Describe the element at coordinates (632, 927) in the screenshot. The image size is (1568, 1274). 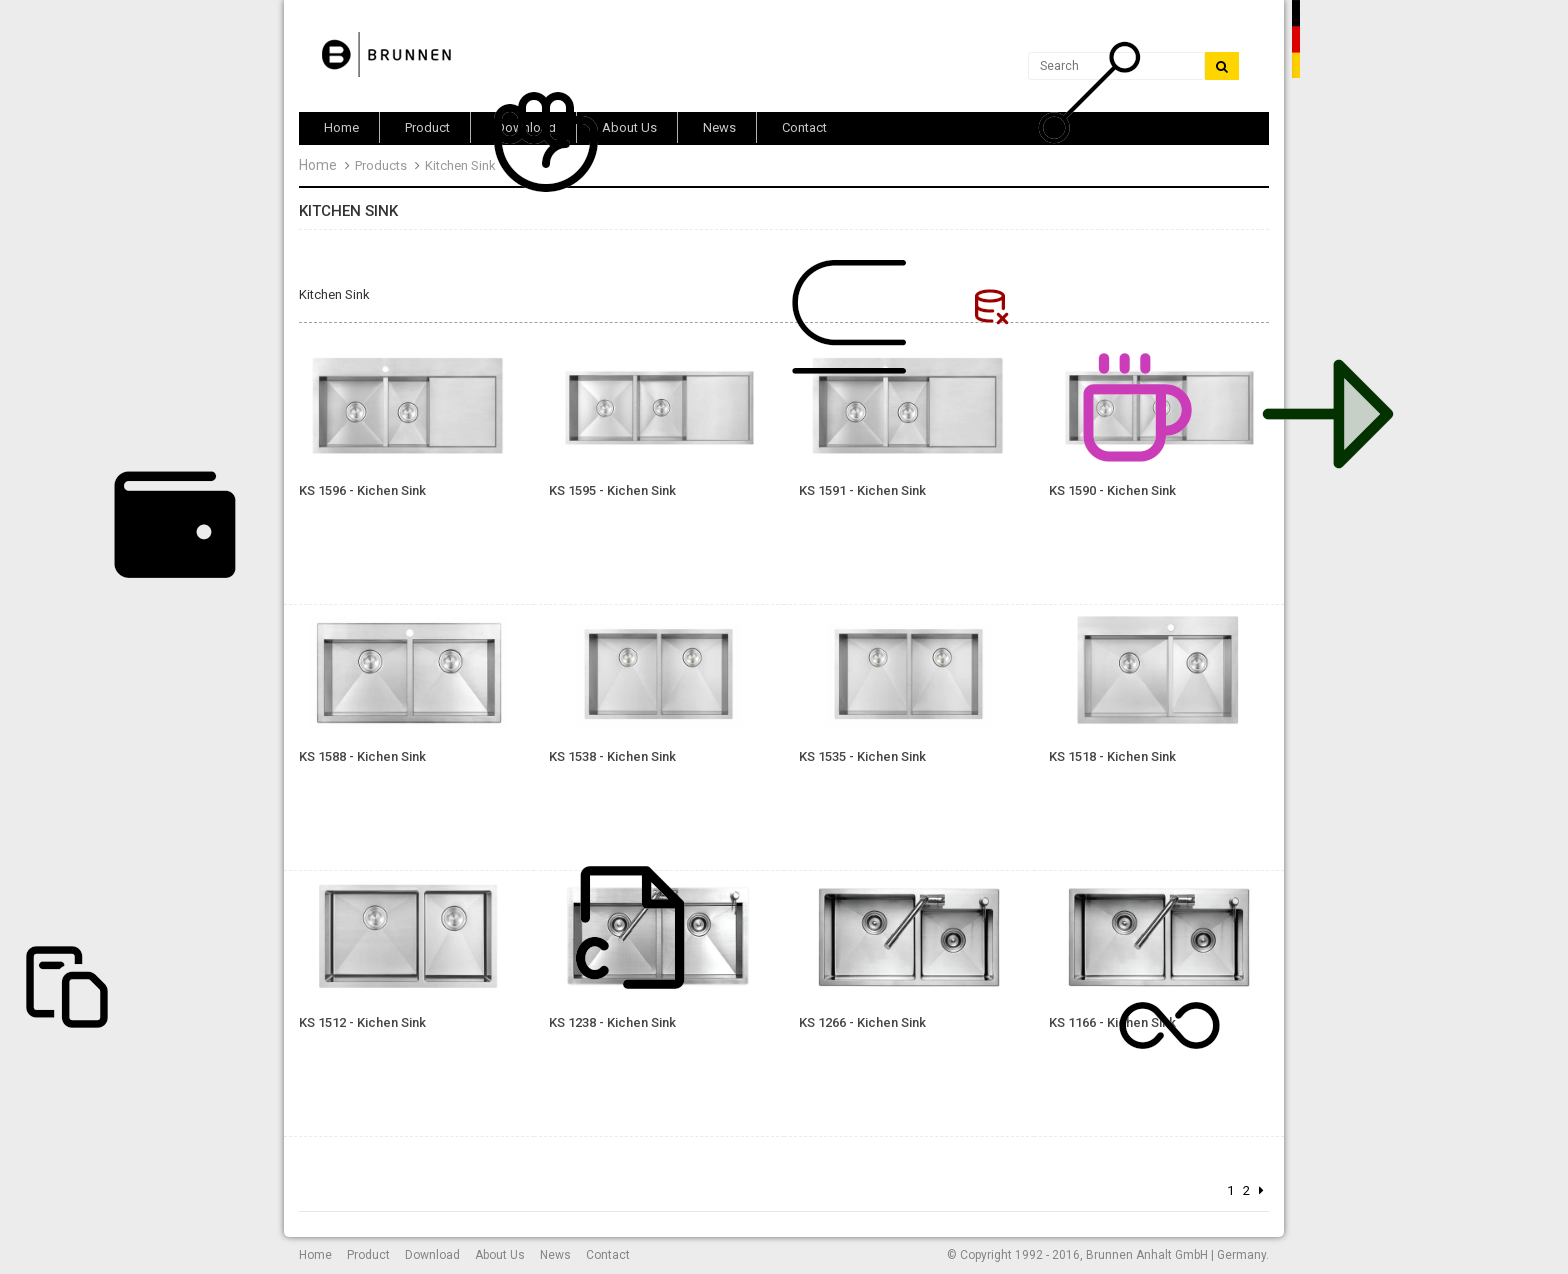
I see `open a C programming language file` at that location.